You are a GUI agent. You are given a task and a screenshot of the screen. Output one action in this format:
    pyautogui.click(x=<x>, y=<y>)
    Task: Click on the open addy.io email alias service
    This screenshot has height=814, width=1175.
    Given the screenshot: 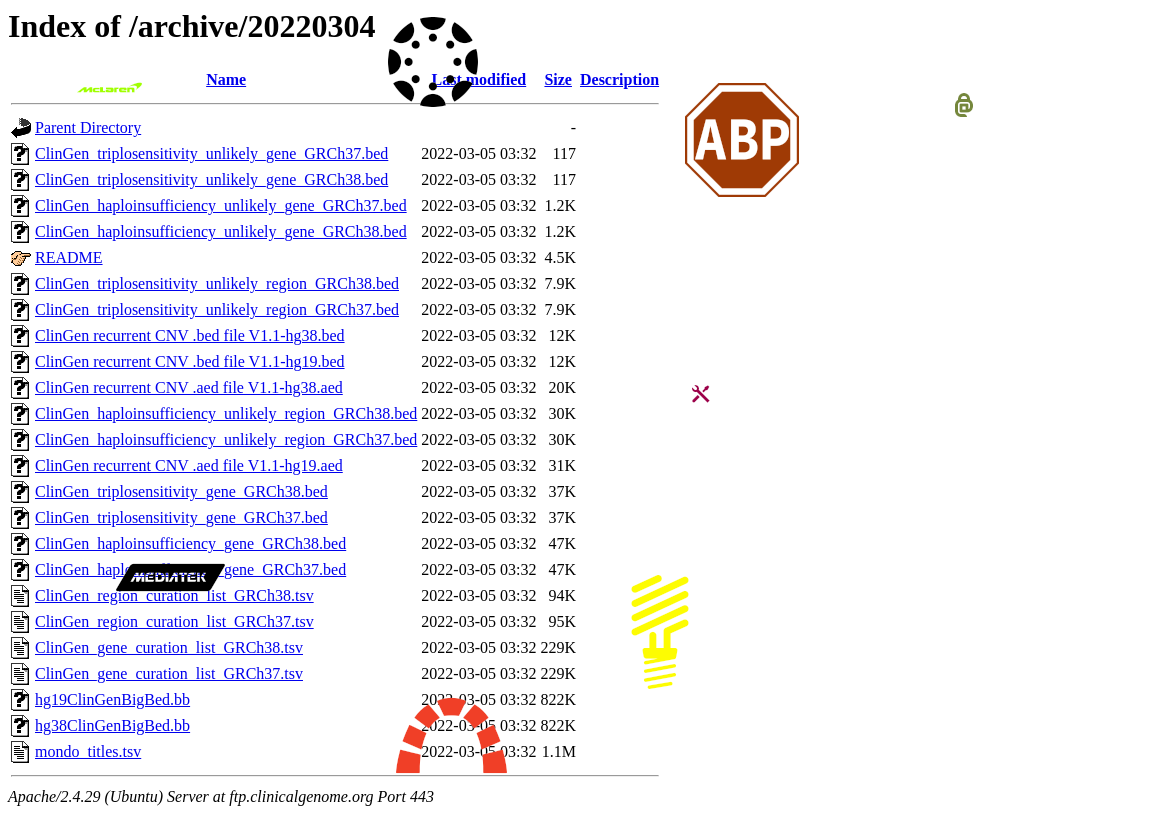 What is the action you would take?
    pyautogui.click(x=964, y=105)
    